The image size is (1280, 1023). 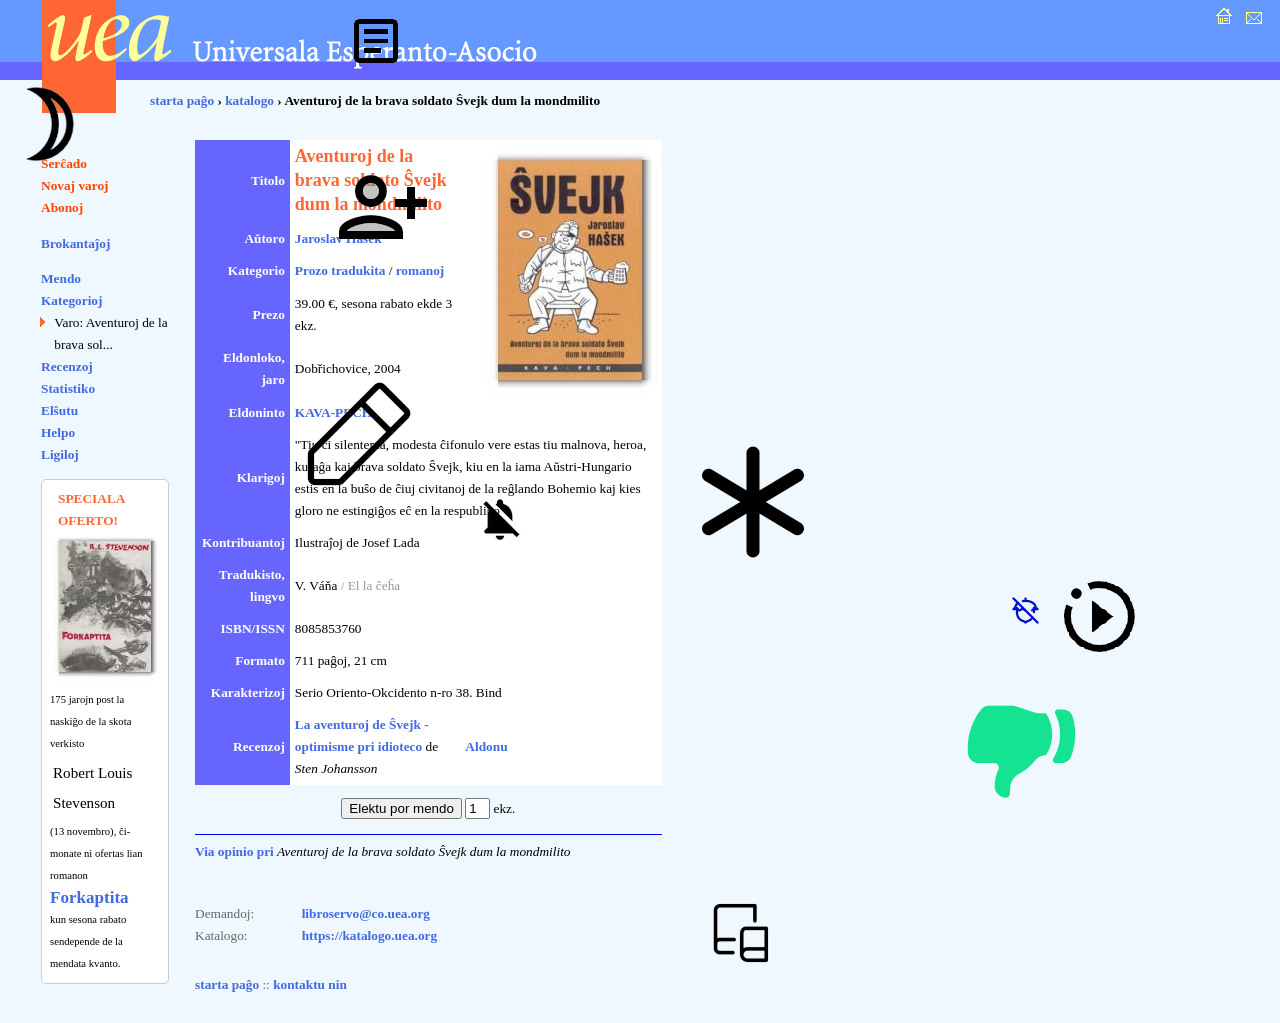 I want to click on motion photos feature is enabled, so click(x=1099, y=616).